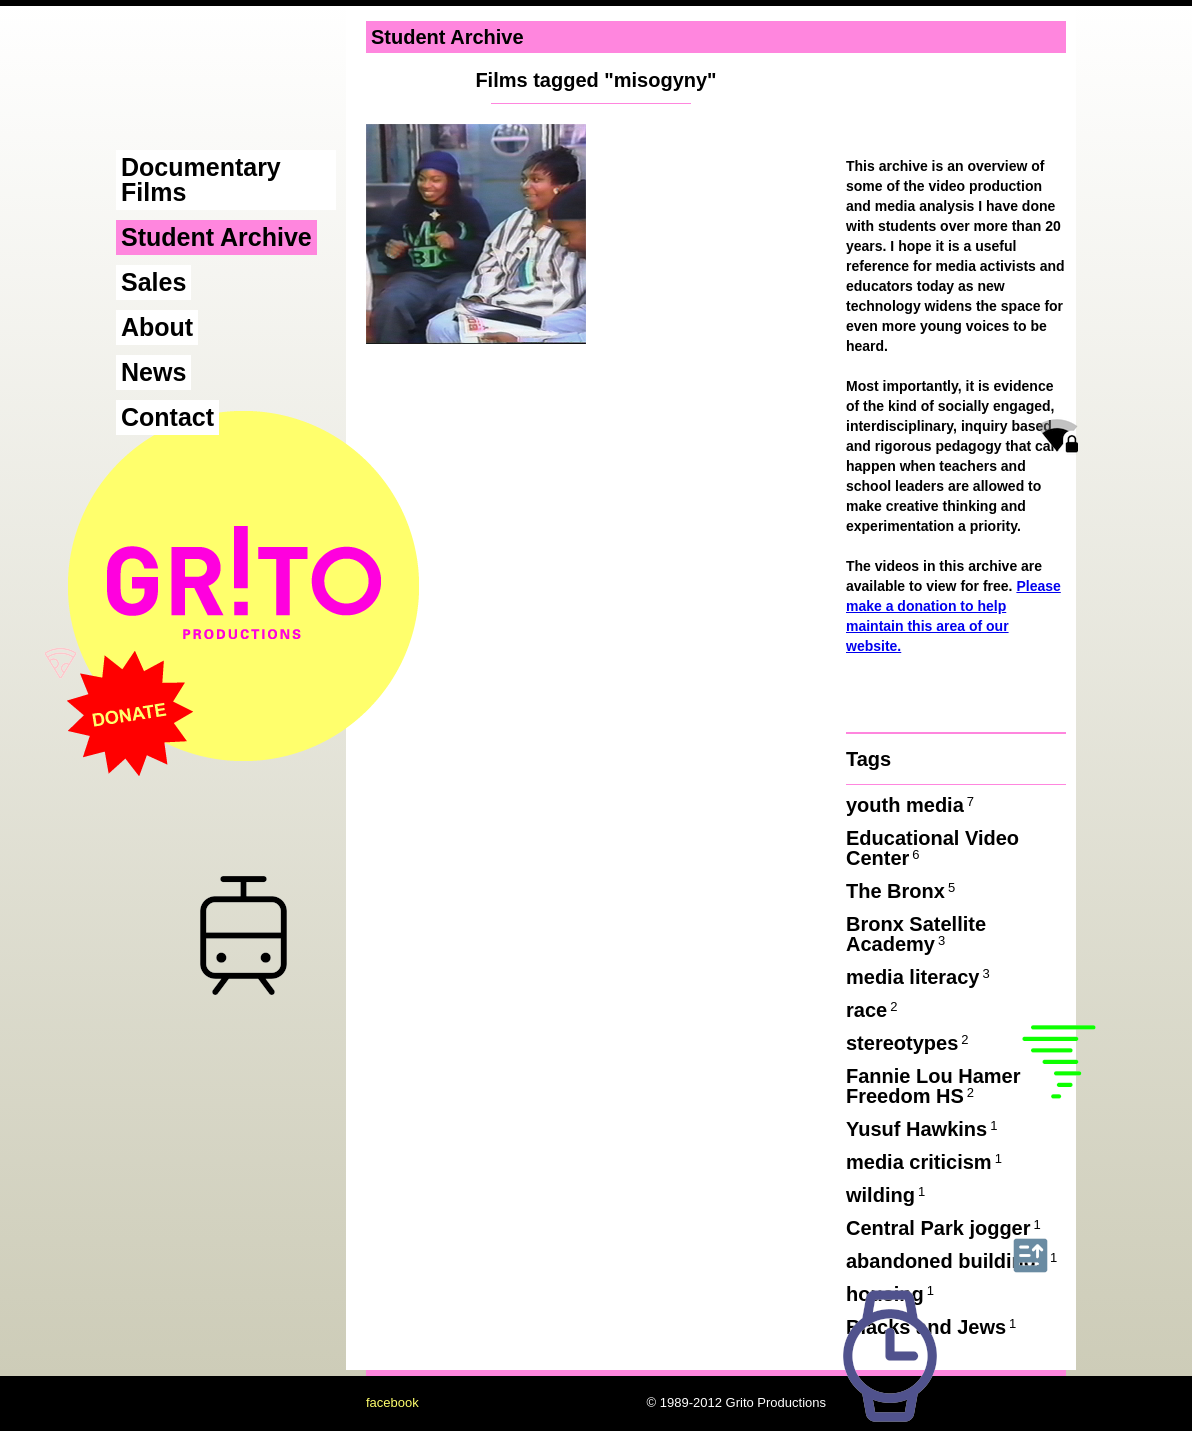 This screenshot has width=1192, height=1431. Describe the element at coordinates (243, 935) in the screenshot. I see `access public transit or tram routes` at that location.